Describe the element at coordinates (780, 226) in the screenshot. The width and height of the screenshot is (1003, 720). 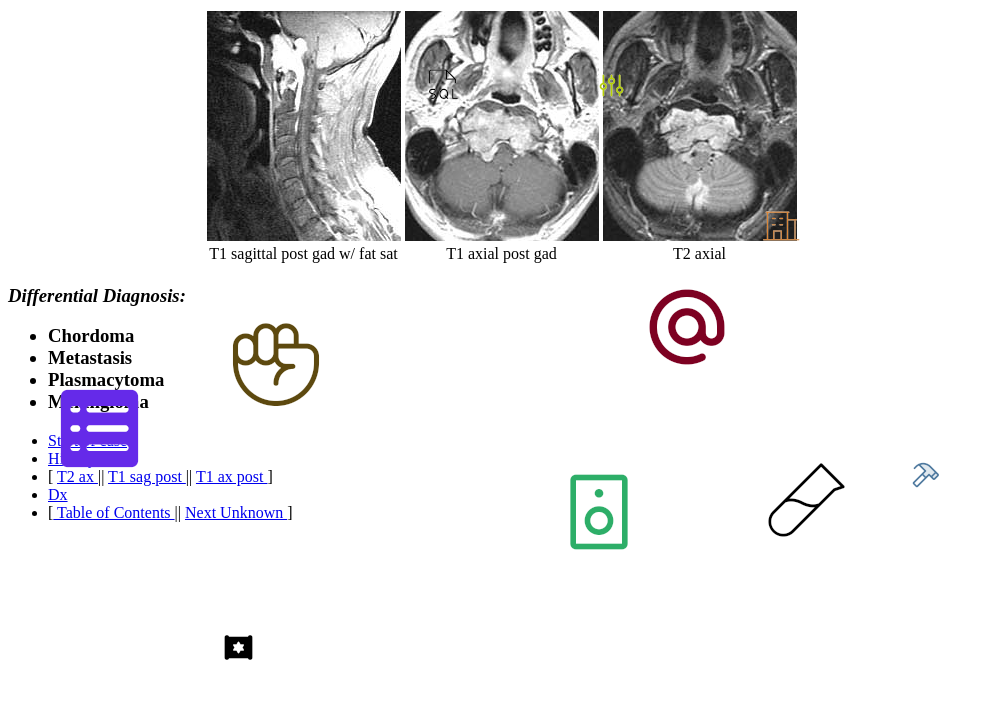
I see `view office or workplace location` at that location.